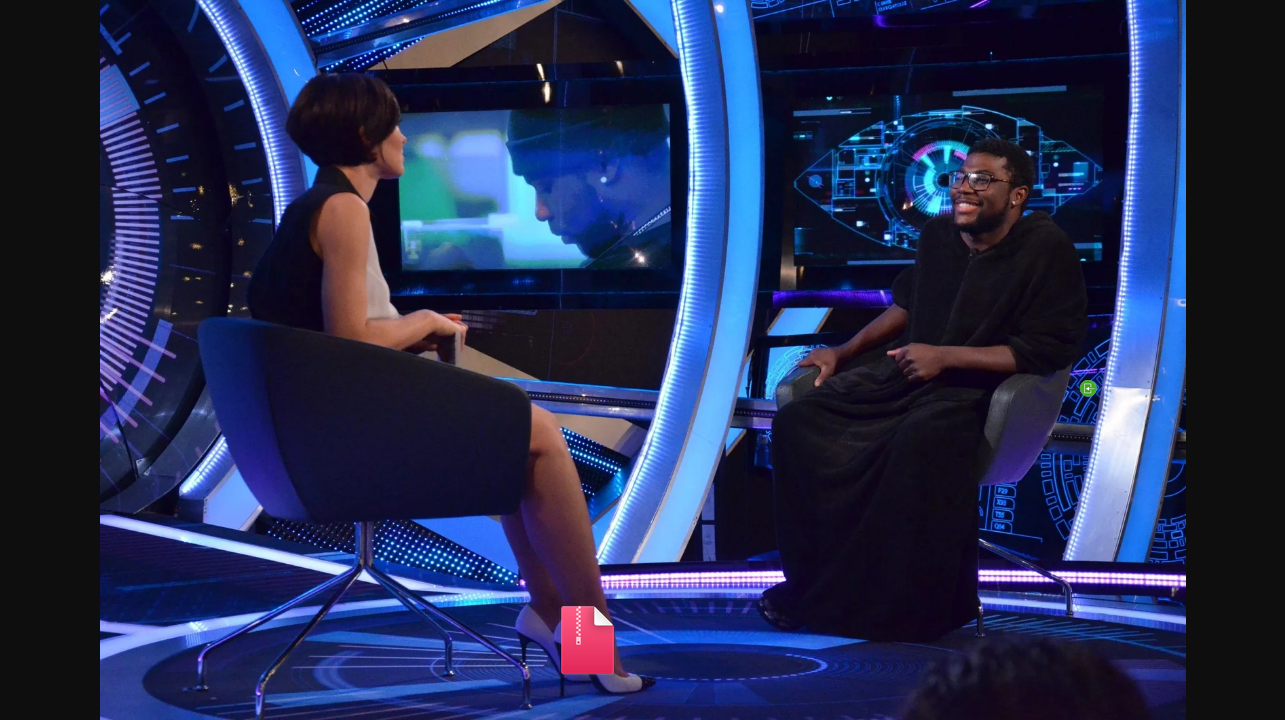  Describe the element at coordinates (587, 641) in the screenshot. I see `a compressed postscript file` at that location.